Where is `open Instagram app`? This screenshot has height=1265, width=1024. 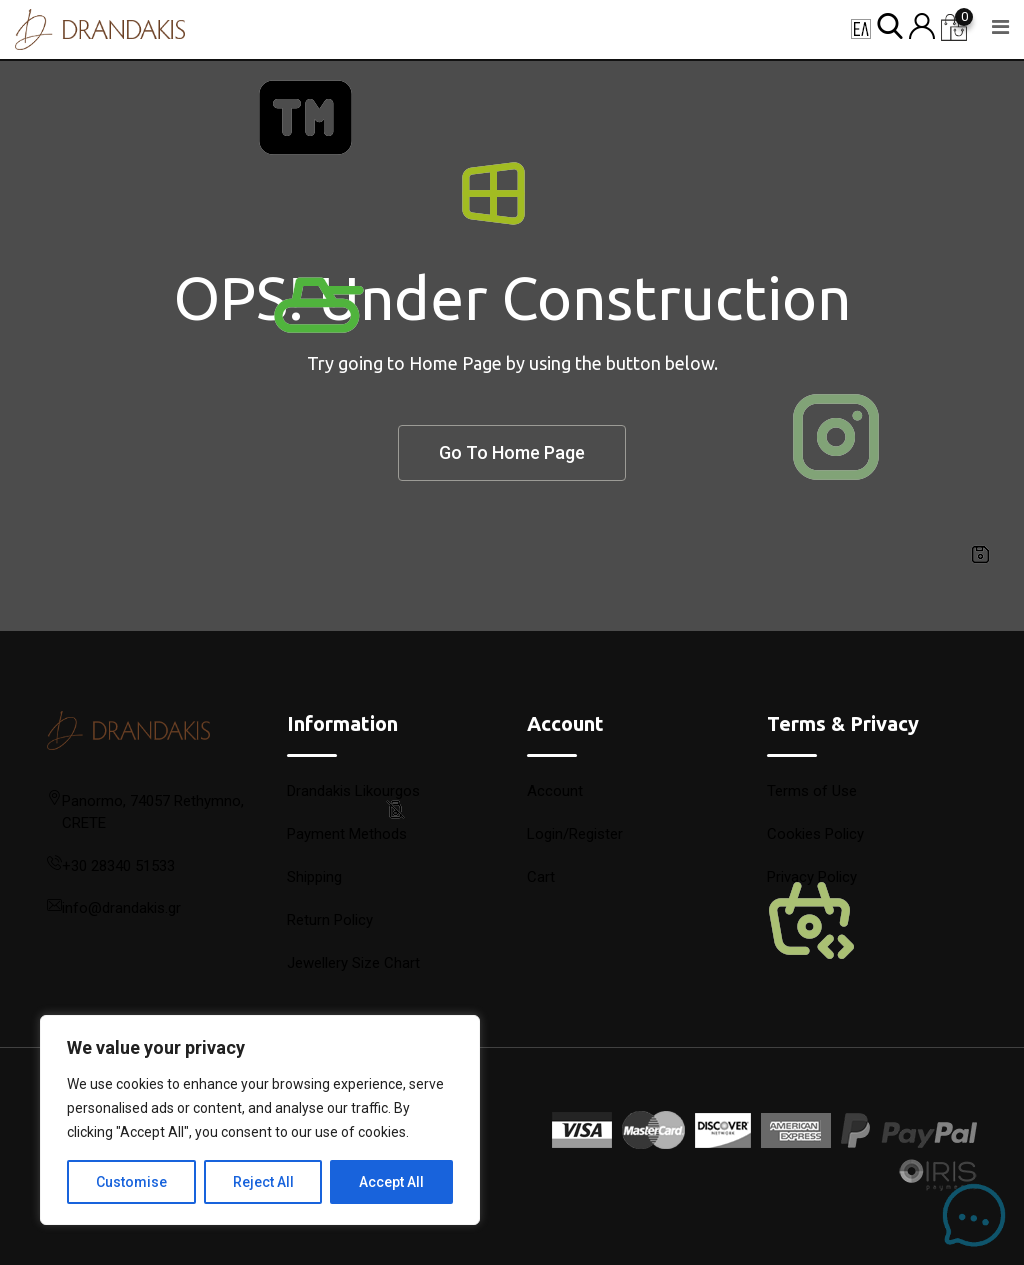
open Instagram app is located at coordinates (836, 437).